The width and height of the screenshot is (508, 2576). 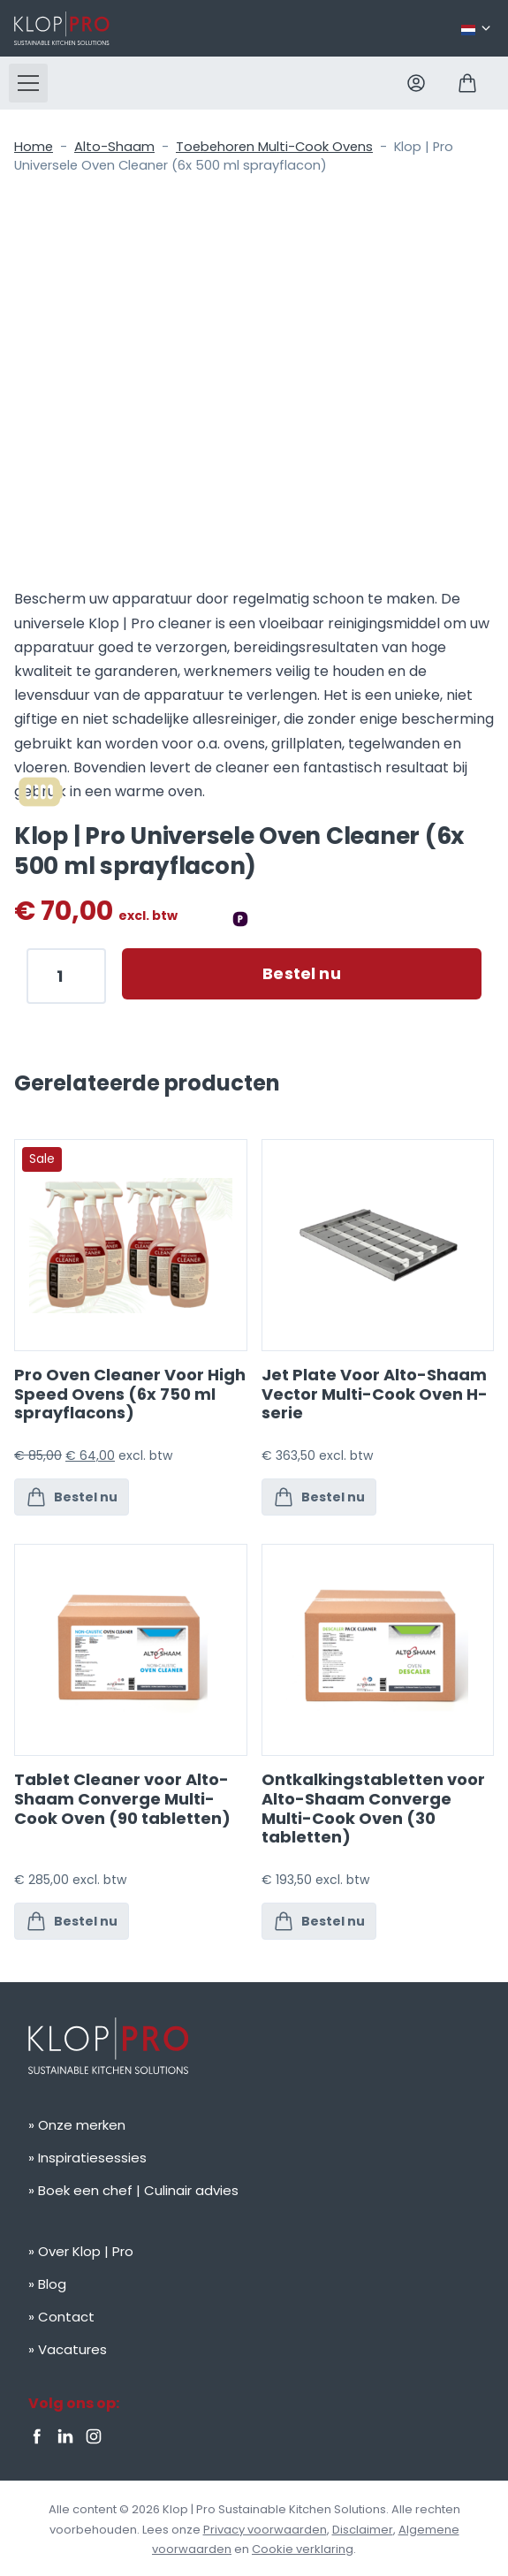 I want to click on indicates full or high battery level, so click(x=41, y=792).